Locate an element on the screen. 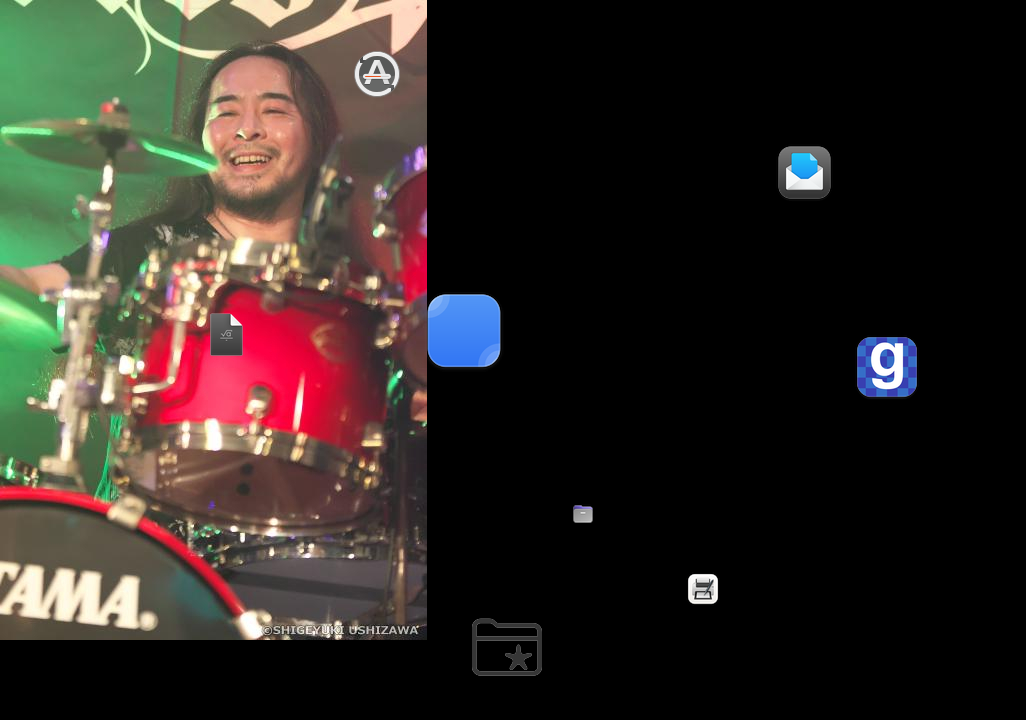 The height and width of the screenshot is (720, 1026). opendocument formula template file is located at coordinates (226, 335).